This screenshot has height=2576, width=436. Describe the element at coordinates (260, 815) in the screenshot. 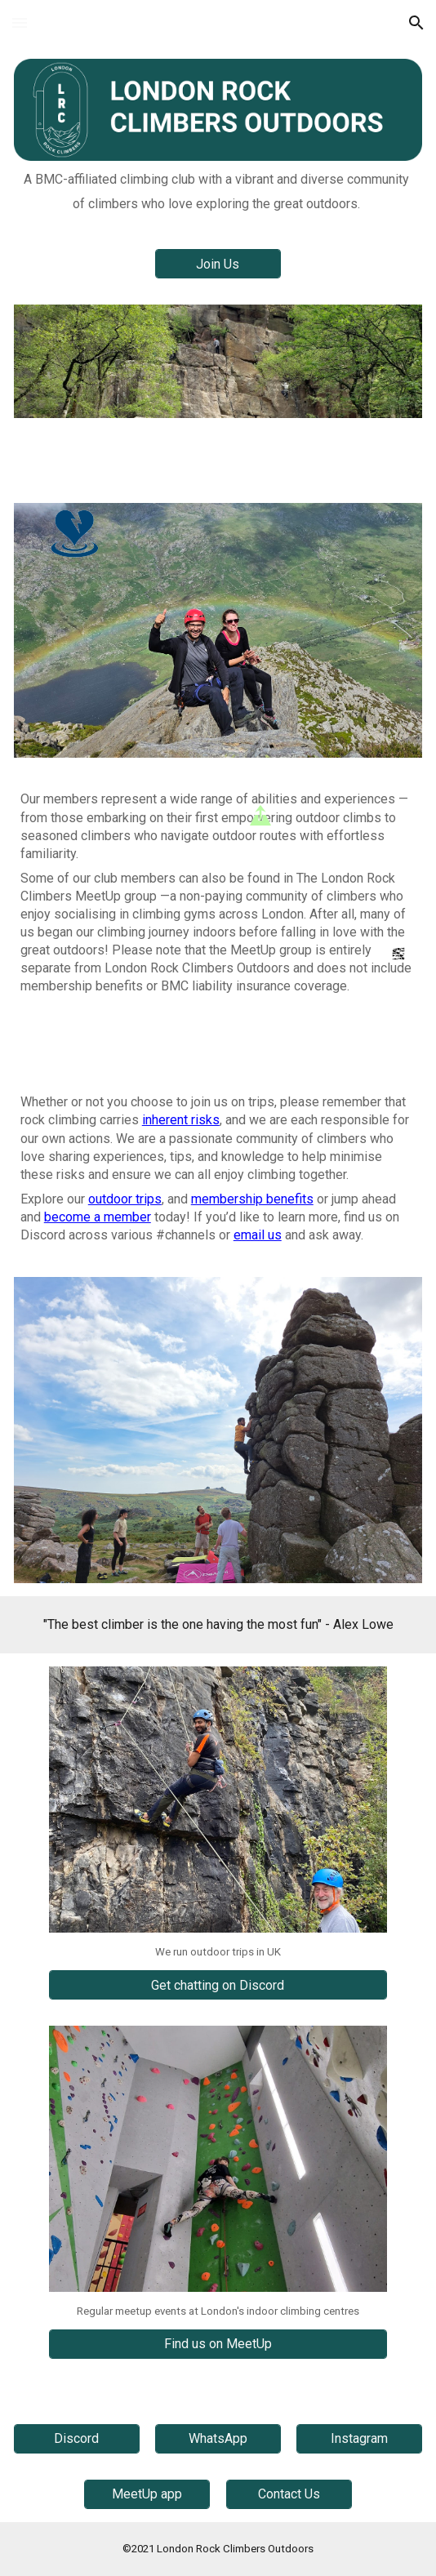

I see `play a card from your hand` at that location.